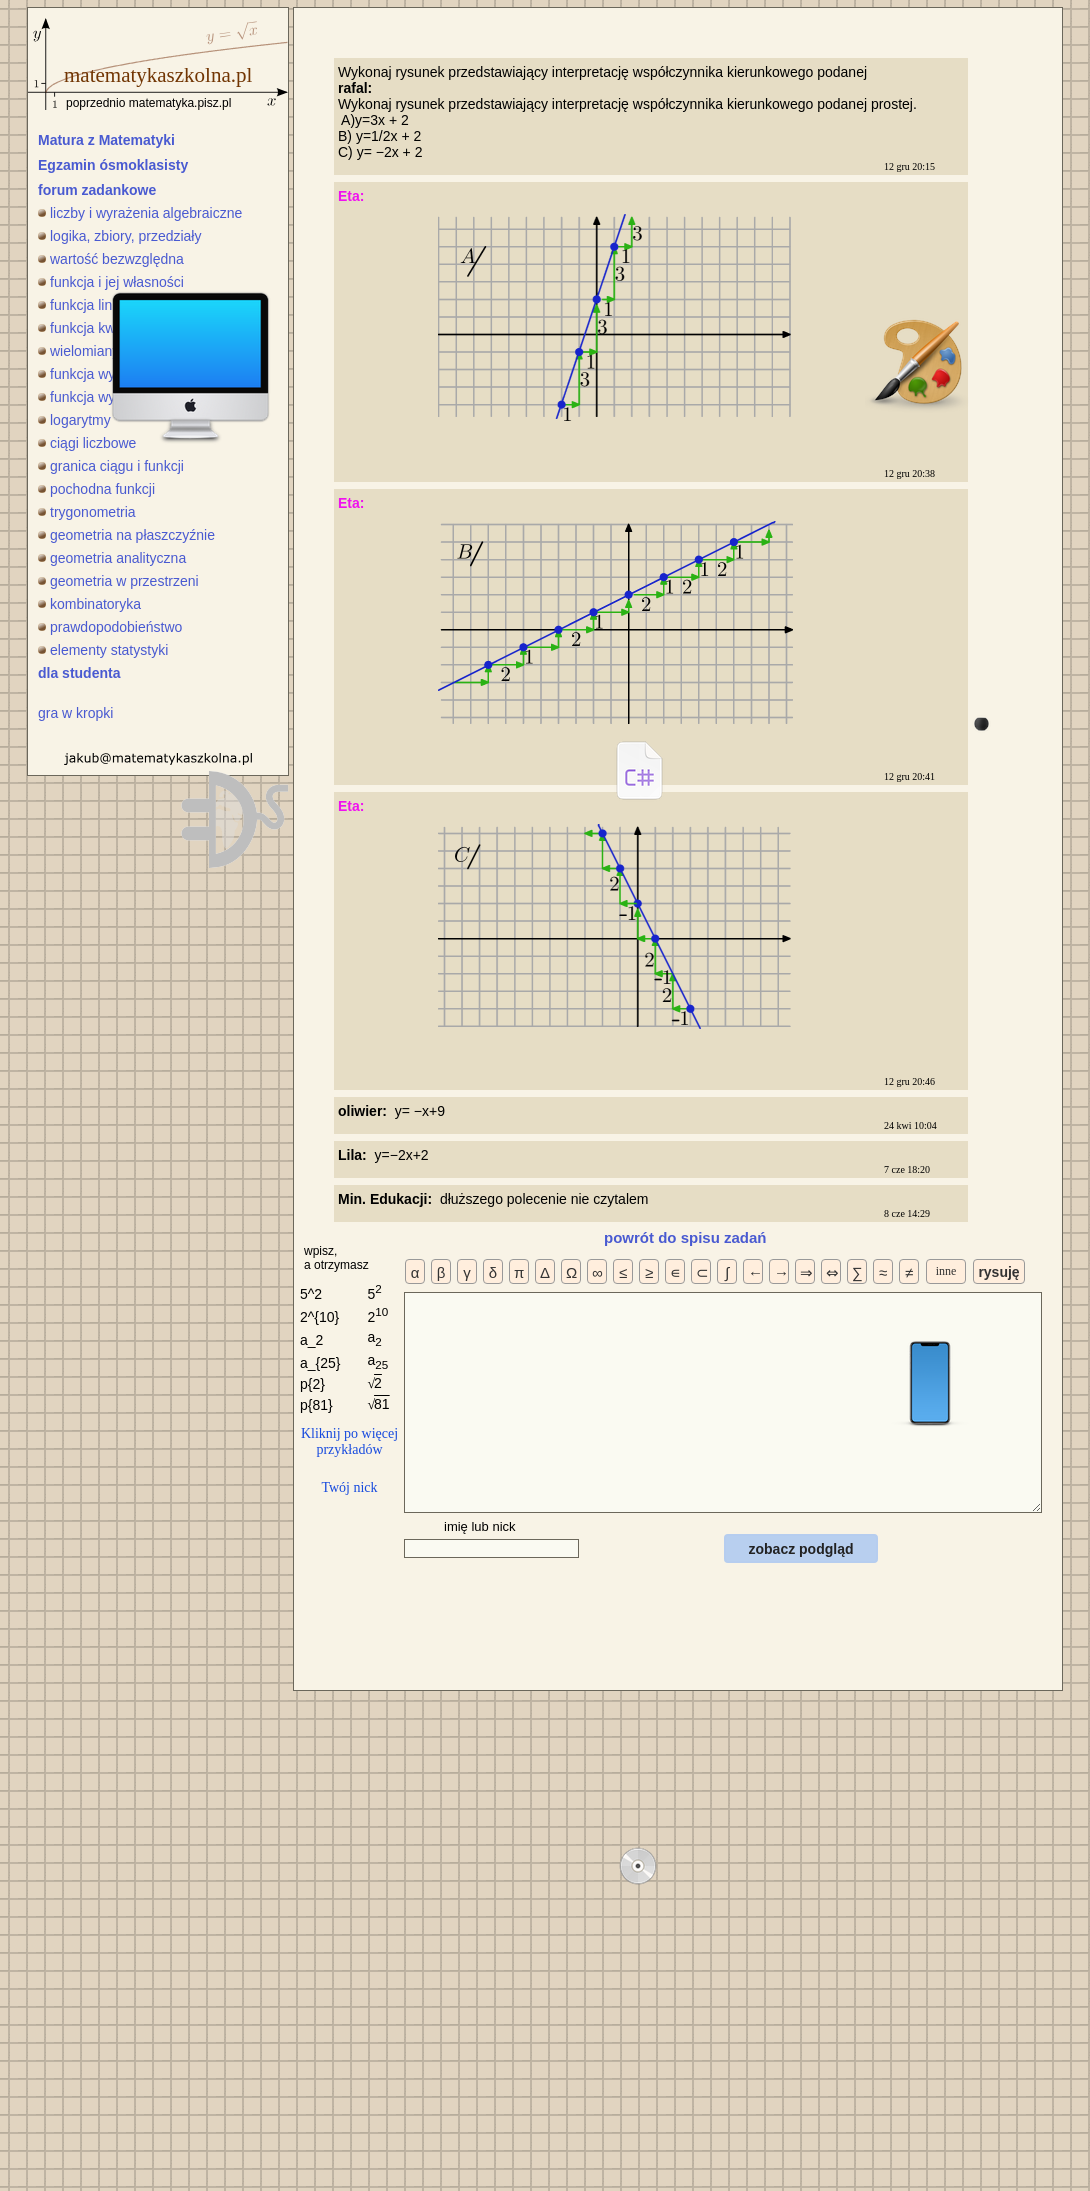 This screenshot has height=2191, width=1090. What do you see at coordinates (236, 819) in the screenshot?
I see `access online accounts settings` at bounding box center [236, 819].